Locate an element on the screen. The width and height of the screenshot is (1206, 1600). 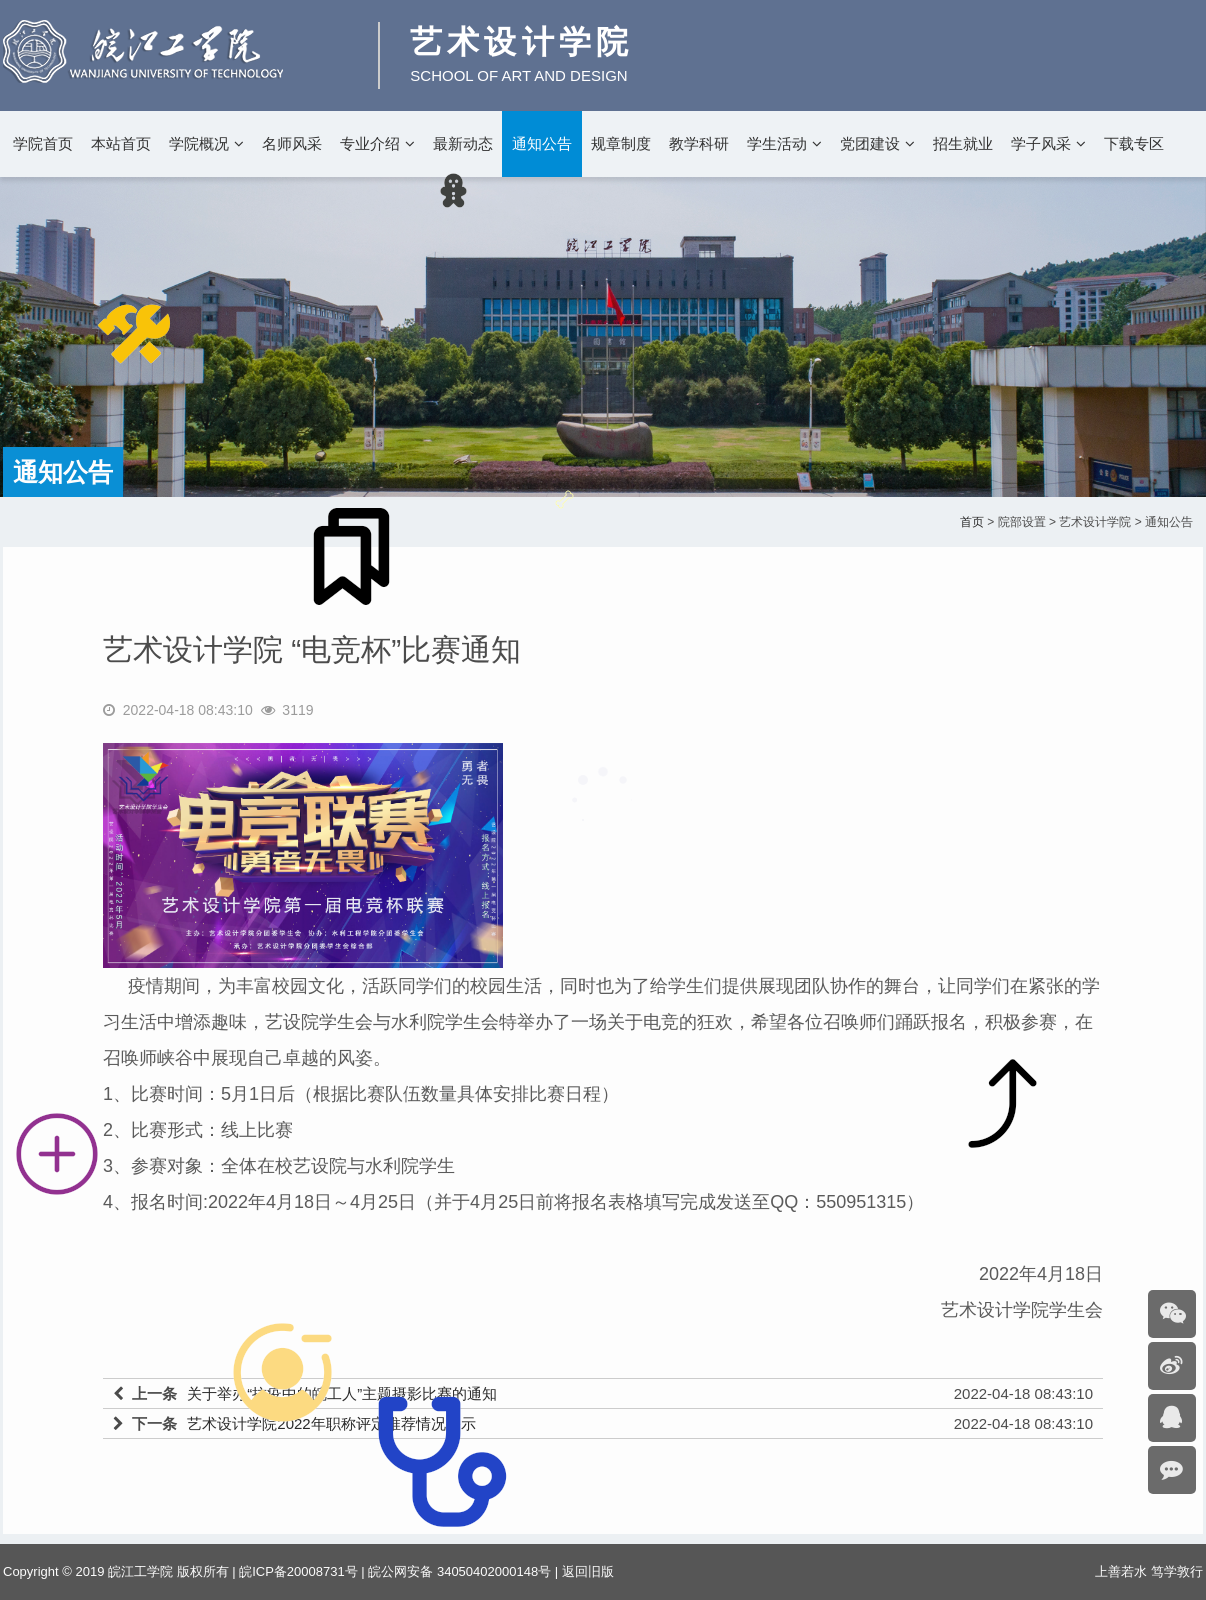
redirect or forward content is located at coordinates (1002, 1103).